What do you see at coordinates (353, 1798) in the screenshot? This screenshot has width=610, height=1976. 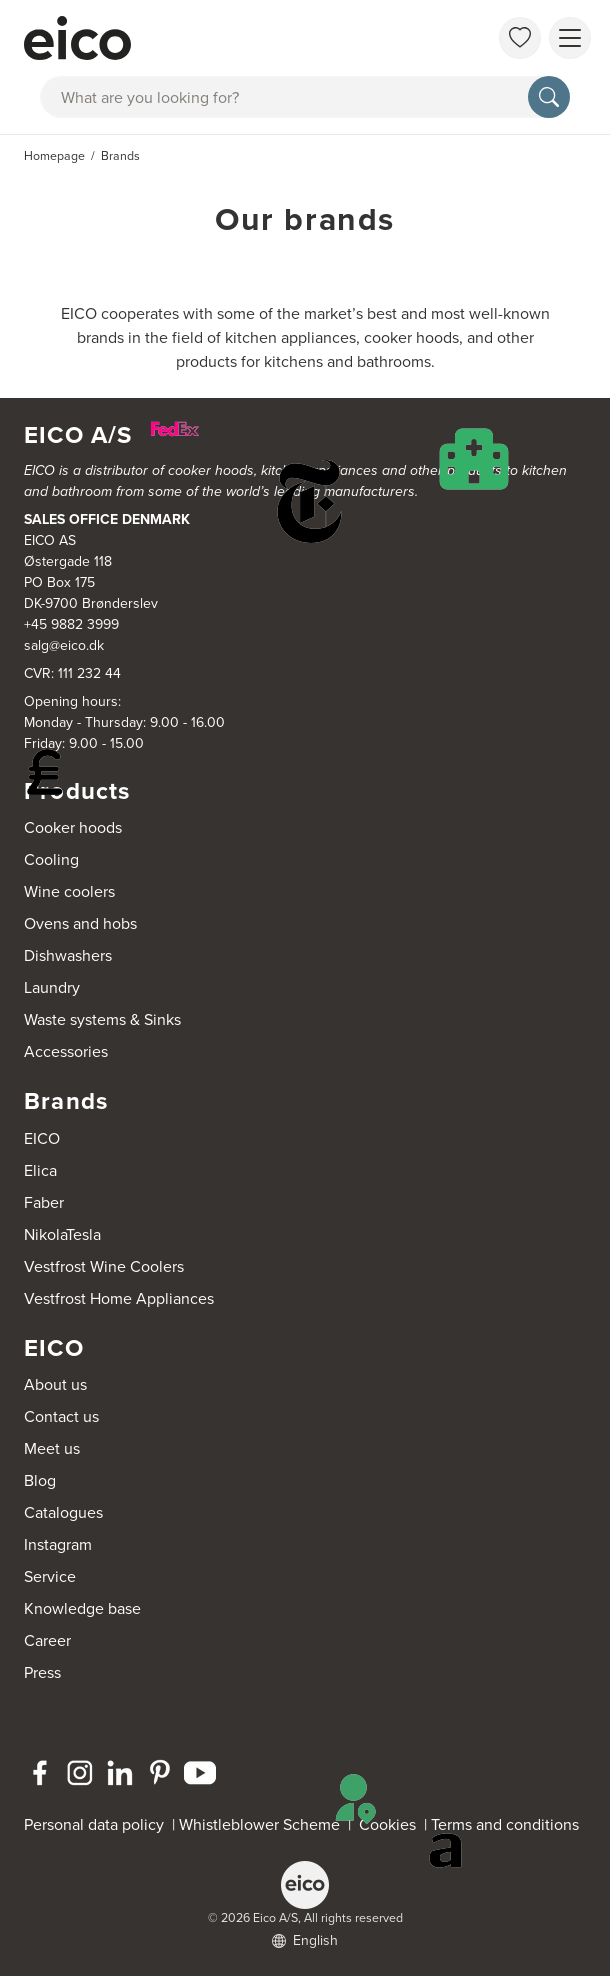 I see `view user's current location` at bounding box center [353, 1798].